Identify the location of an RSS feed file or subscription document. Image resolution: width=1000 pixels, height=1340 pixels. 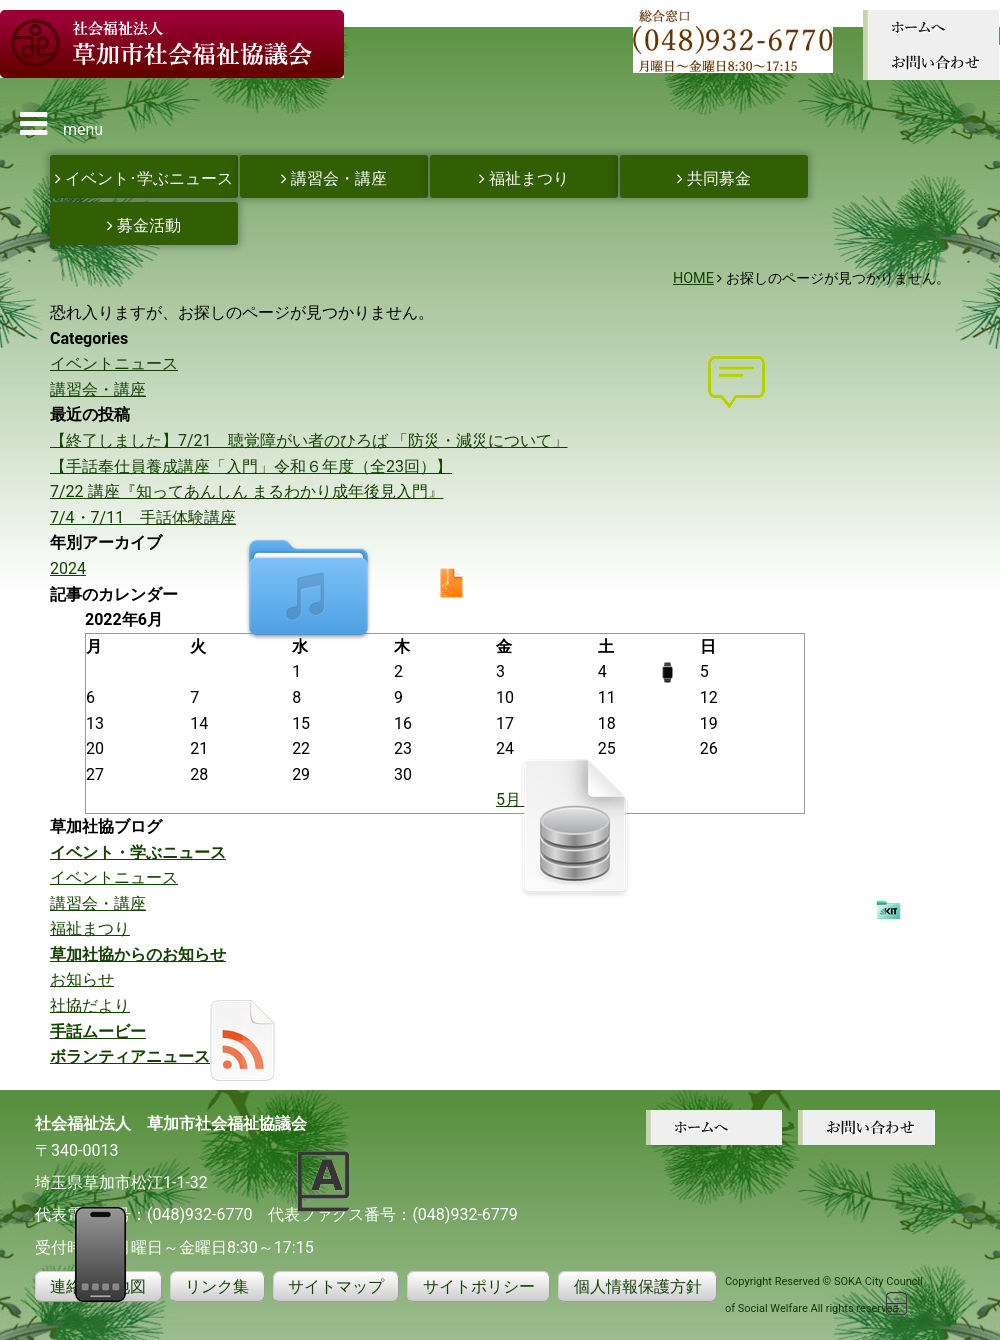
(242, 1040).